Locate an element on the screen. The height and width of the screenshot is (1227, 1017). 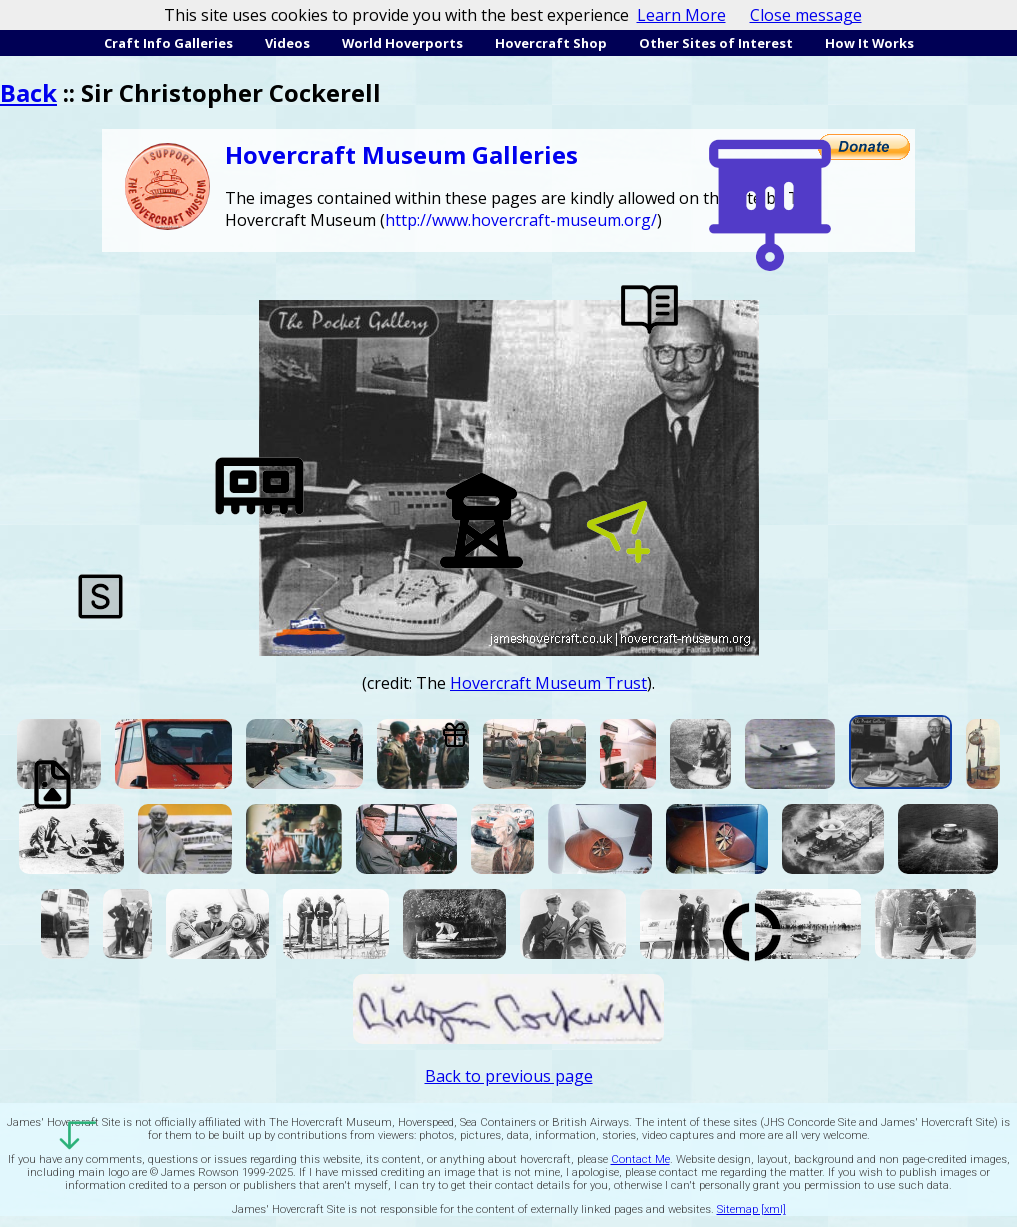
view image file is located at coordinates (52, 784).